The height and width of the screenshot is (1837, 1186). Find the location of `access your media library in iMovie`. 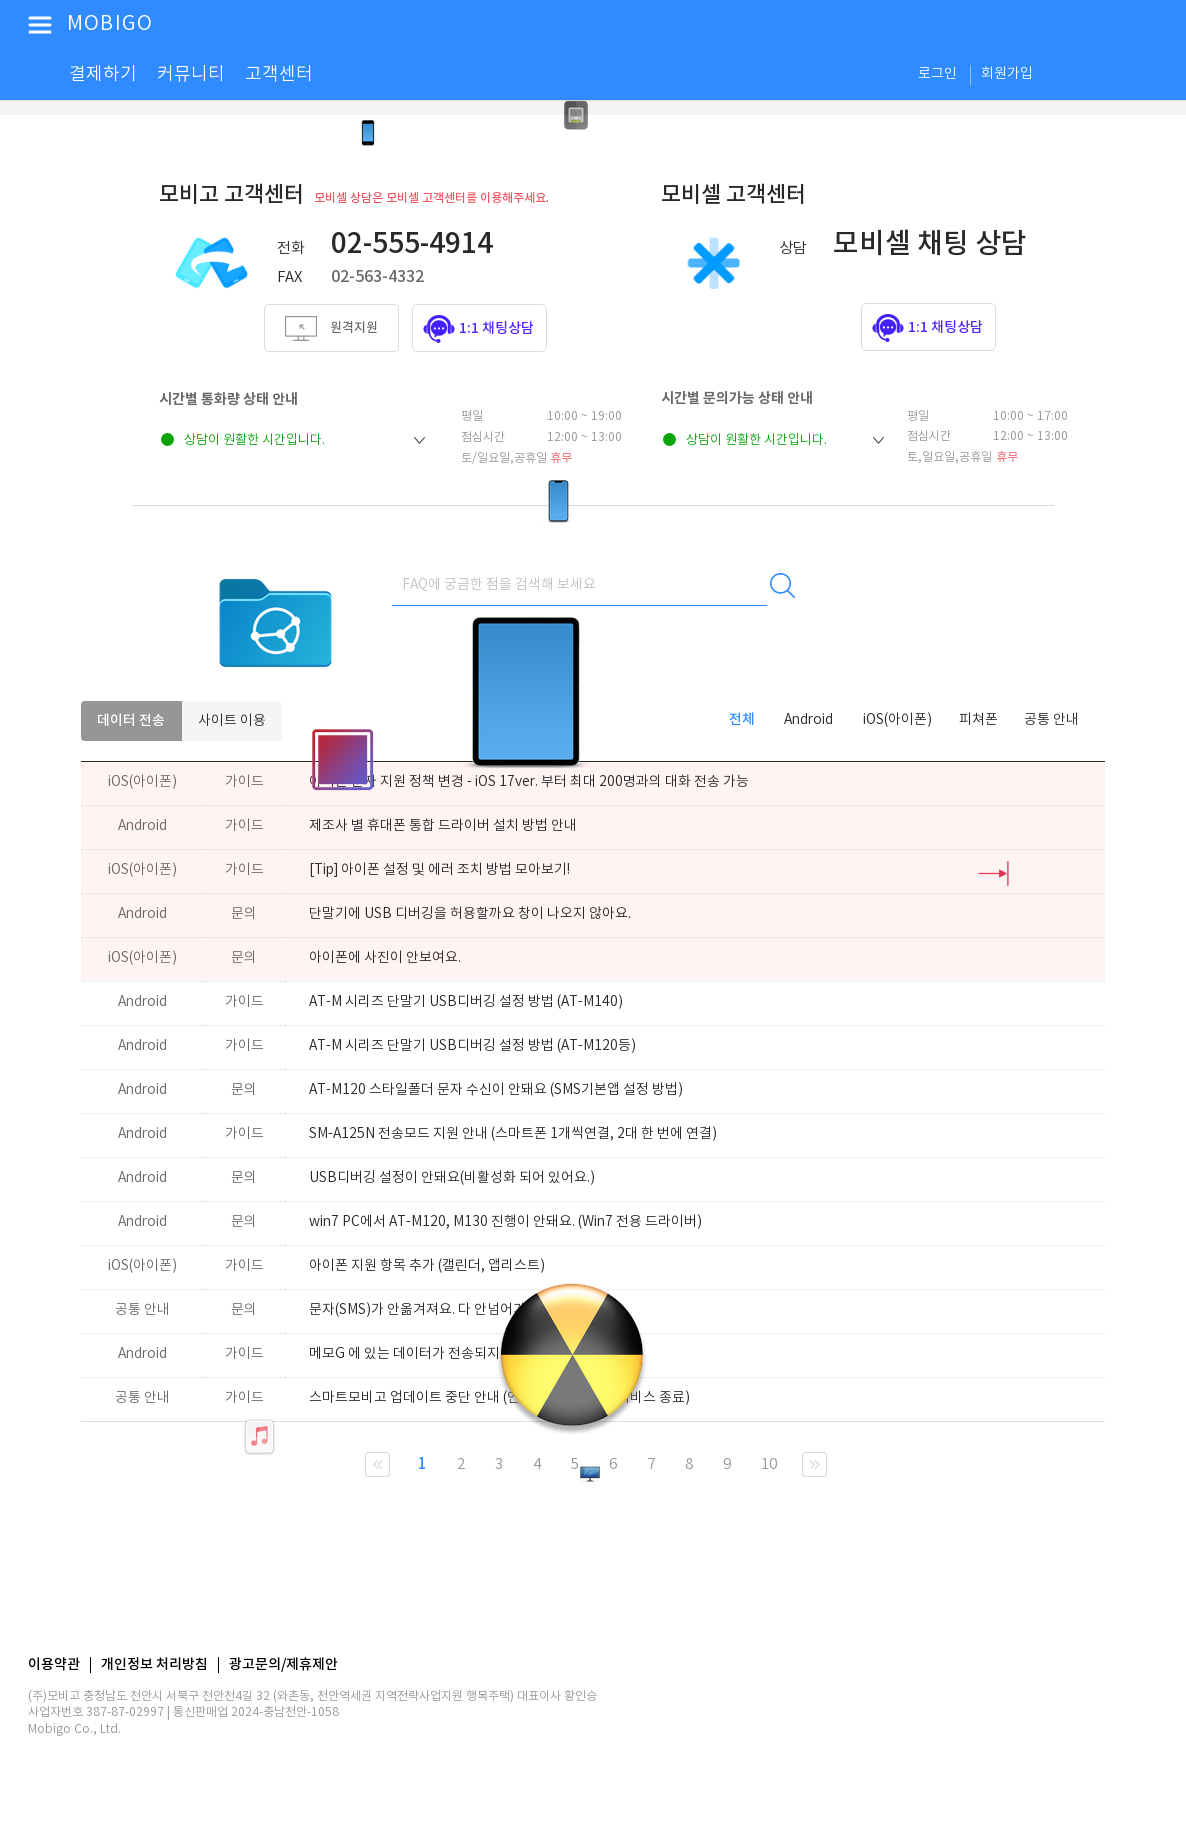

access your media library in iMovie is located at coordinates (342, 759).